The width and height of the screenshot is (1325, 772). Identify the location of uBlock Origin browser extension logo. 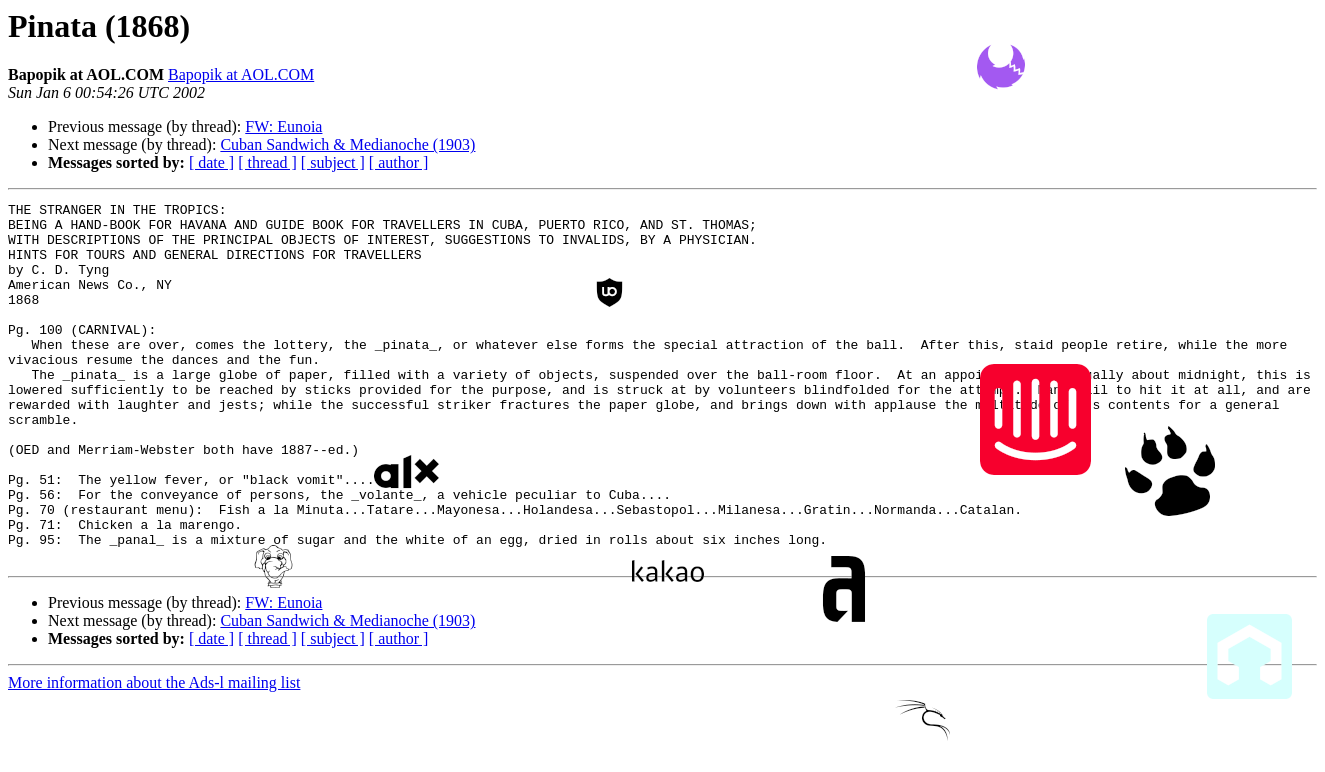
(609, 292).